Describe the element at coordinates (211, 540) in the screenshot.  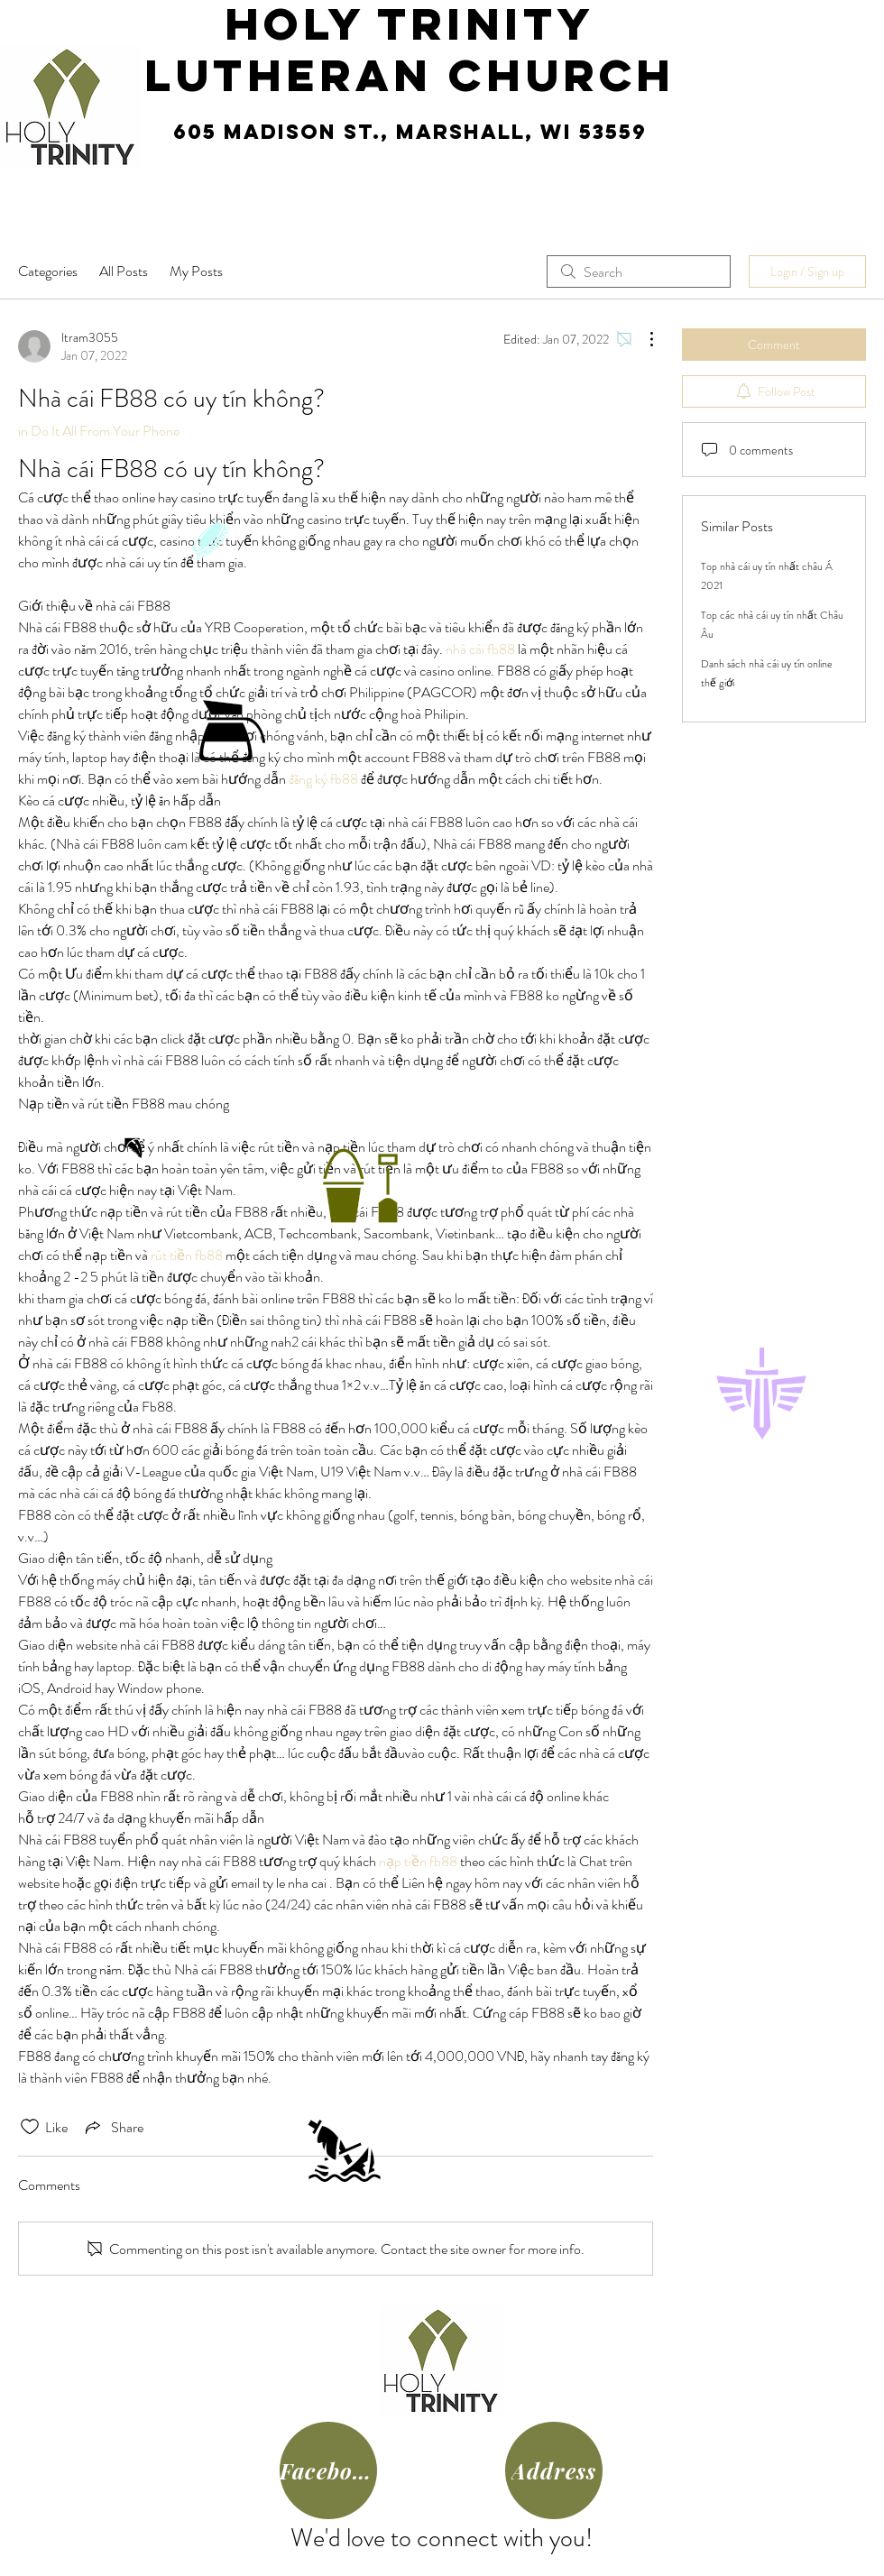
I see `bottle cap collectible item in a game inventory` at that location.